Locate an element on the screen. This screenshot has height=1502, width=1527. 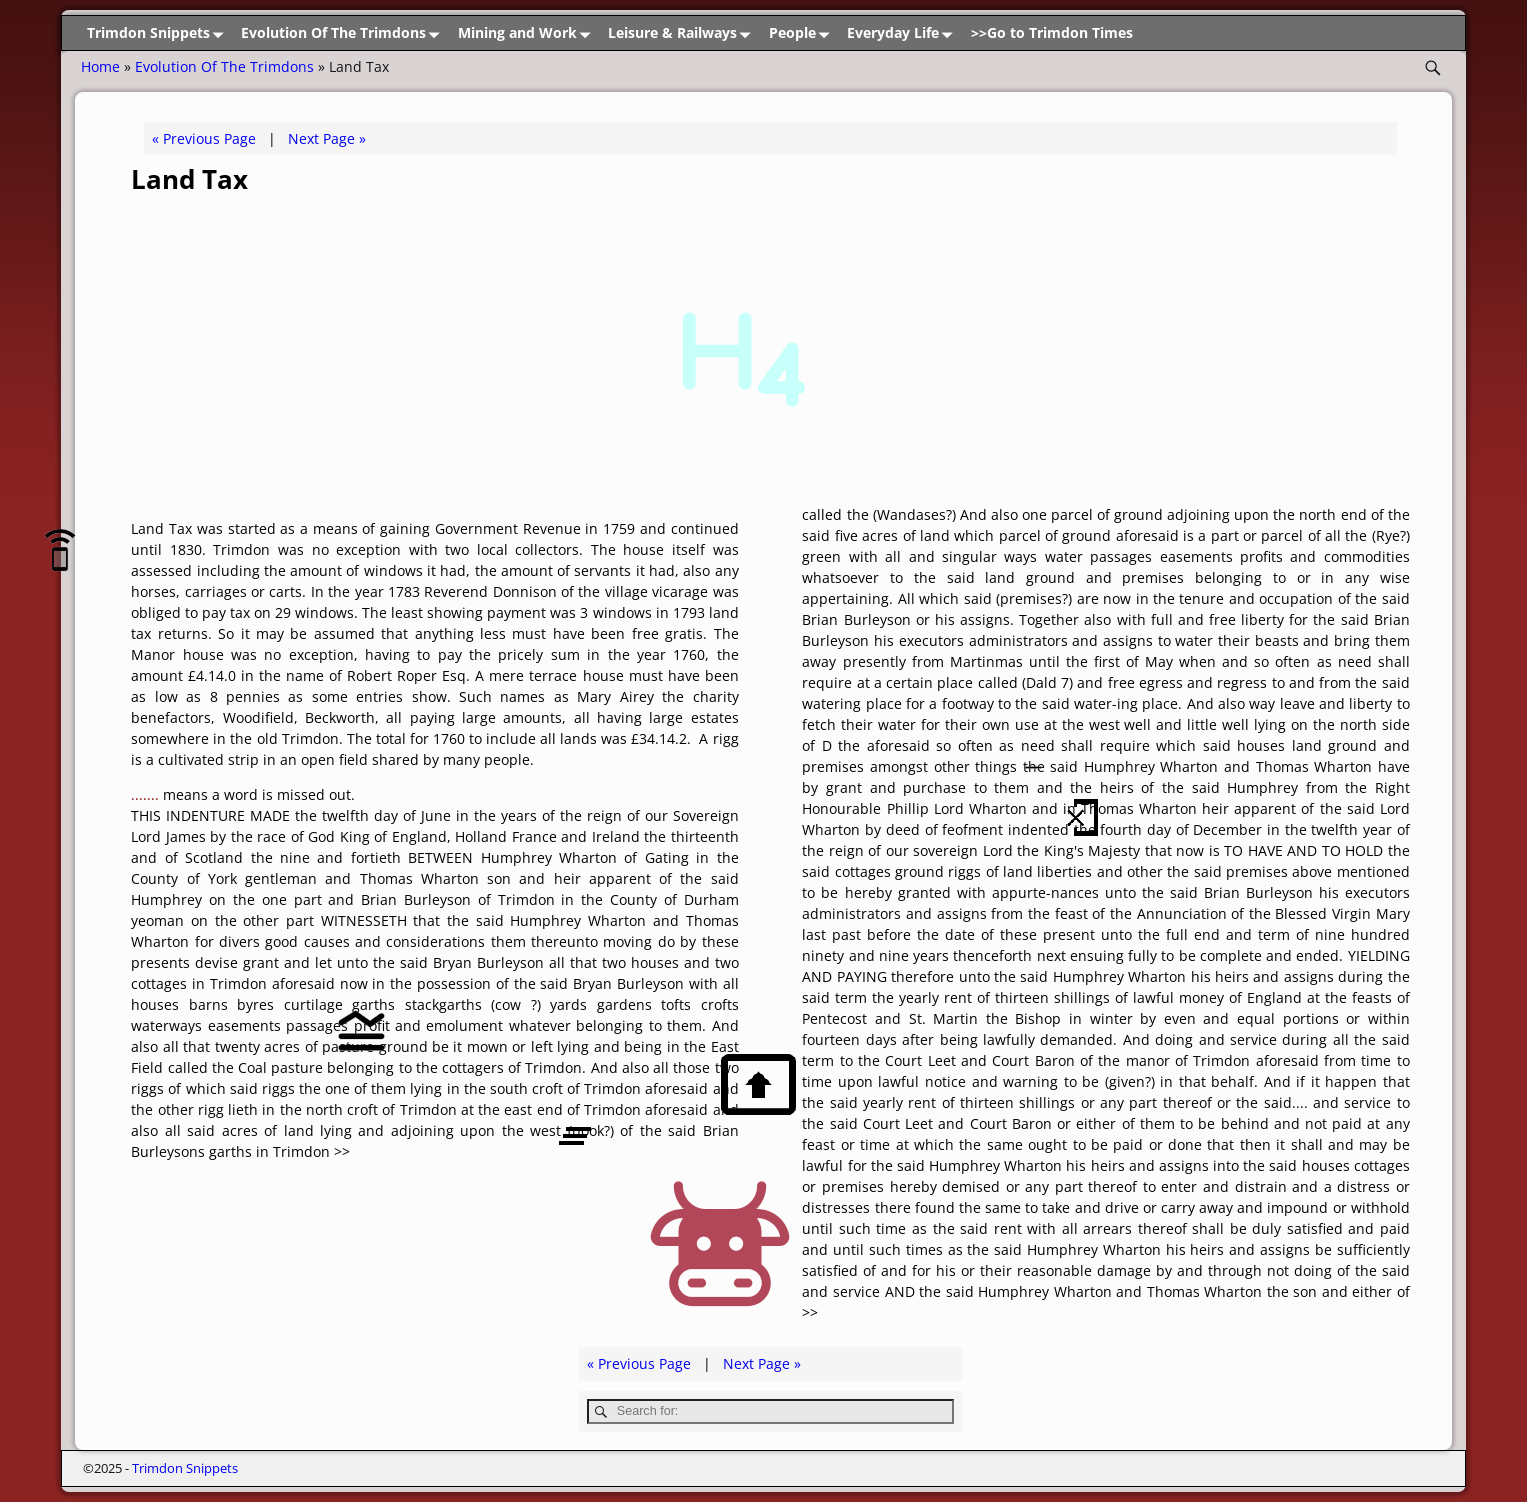
toggle chart legend visibility is located at coordinates (361, 1030).